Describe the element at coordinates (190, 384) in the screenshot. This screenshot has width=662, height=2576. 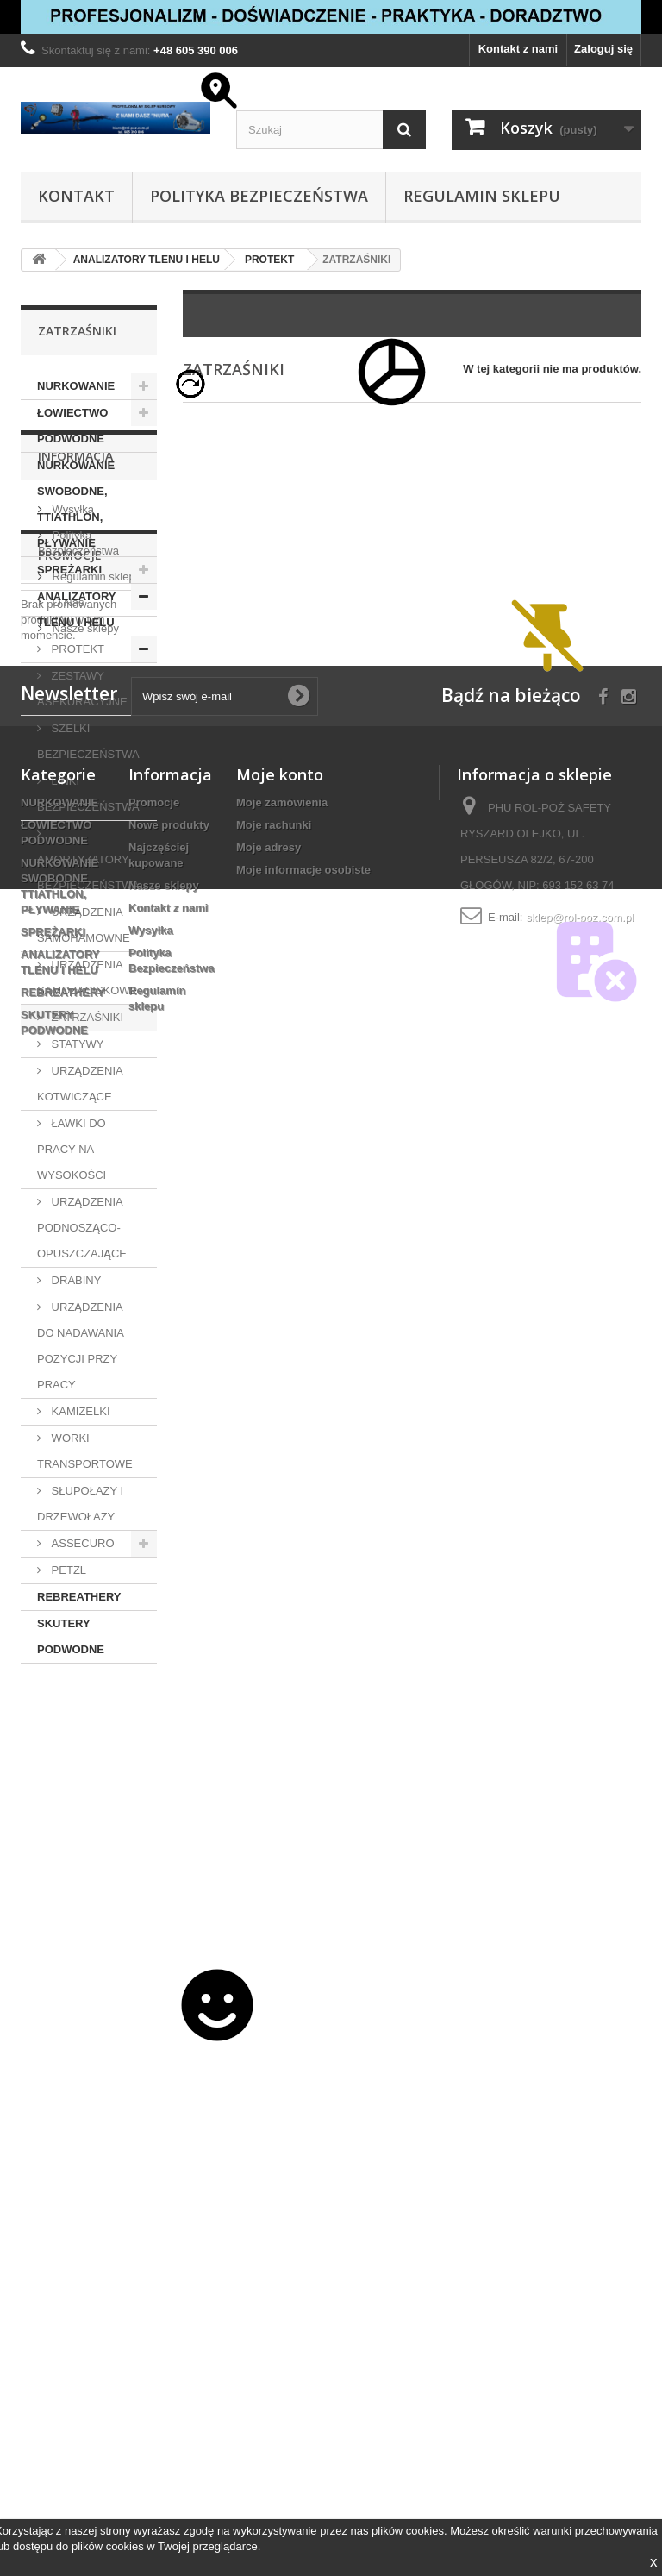
I see `skip to next scheduled item` at that location.